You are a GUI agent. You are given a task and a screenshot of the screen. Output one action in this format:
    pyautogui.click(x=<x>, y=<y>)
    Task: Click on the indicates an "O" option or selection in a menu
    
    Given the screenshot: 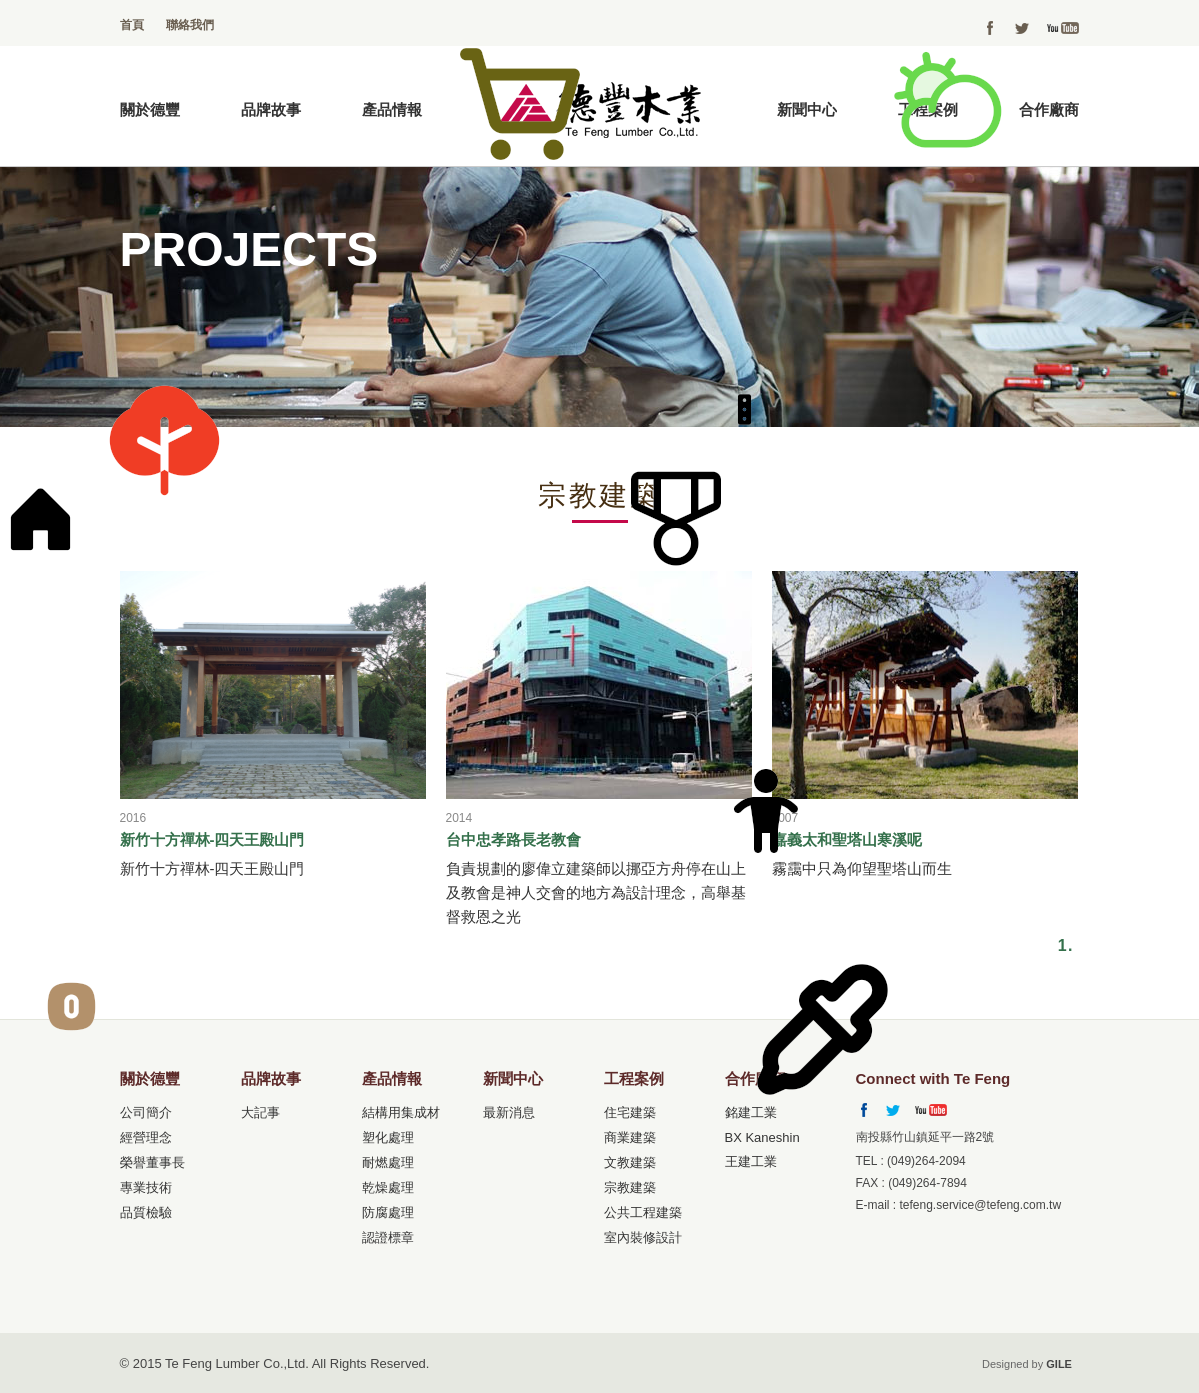 What is the action you would take?
    pyautogui.click(x=71, y=1006)
    